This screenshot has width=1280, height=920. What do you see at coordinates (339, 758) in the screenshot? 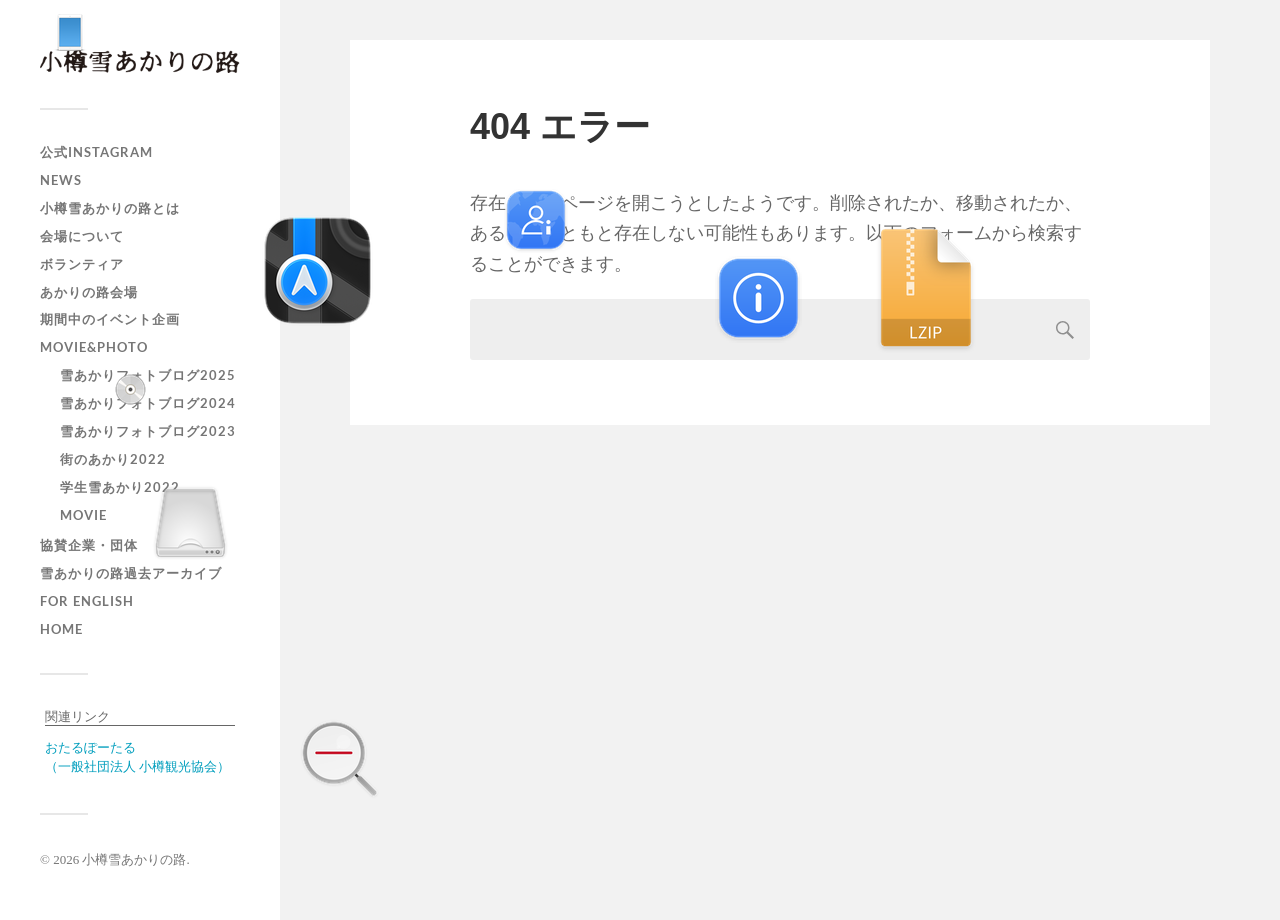
I see `zoom out on file preview` at bounding box center [339, 758].